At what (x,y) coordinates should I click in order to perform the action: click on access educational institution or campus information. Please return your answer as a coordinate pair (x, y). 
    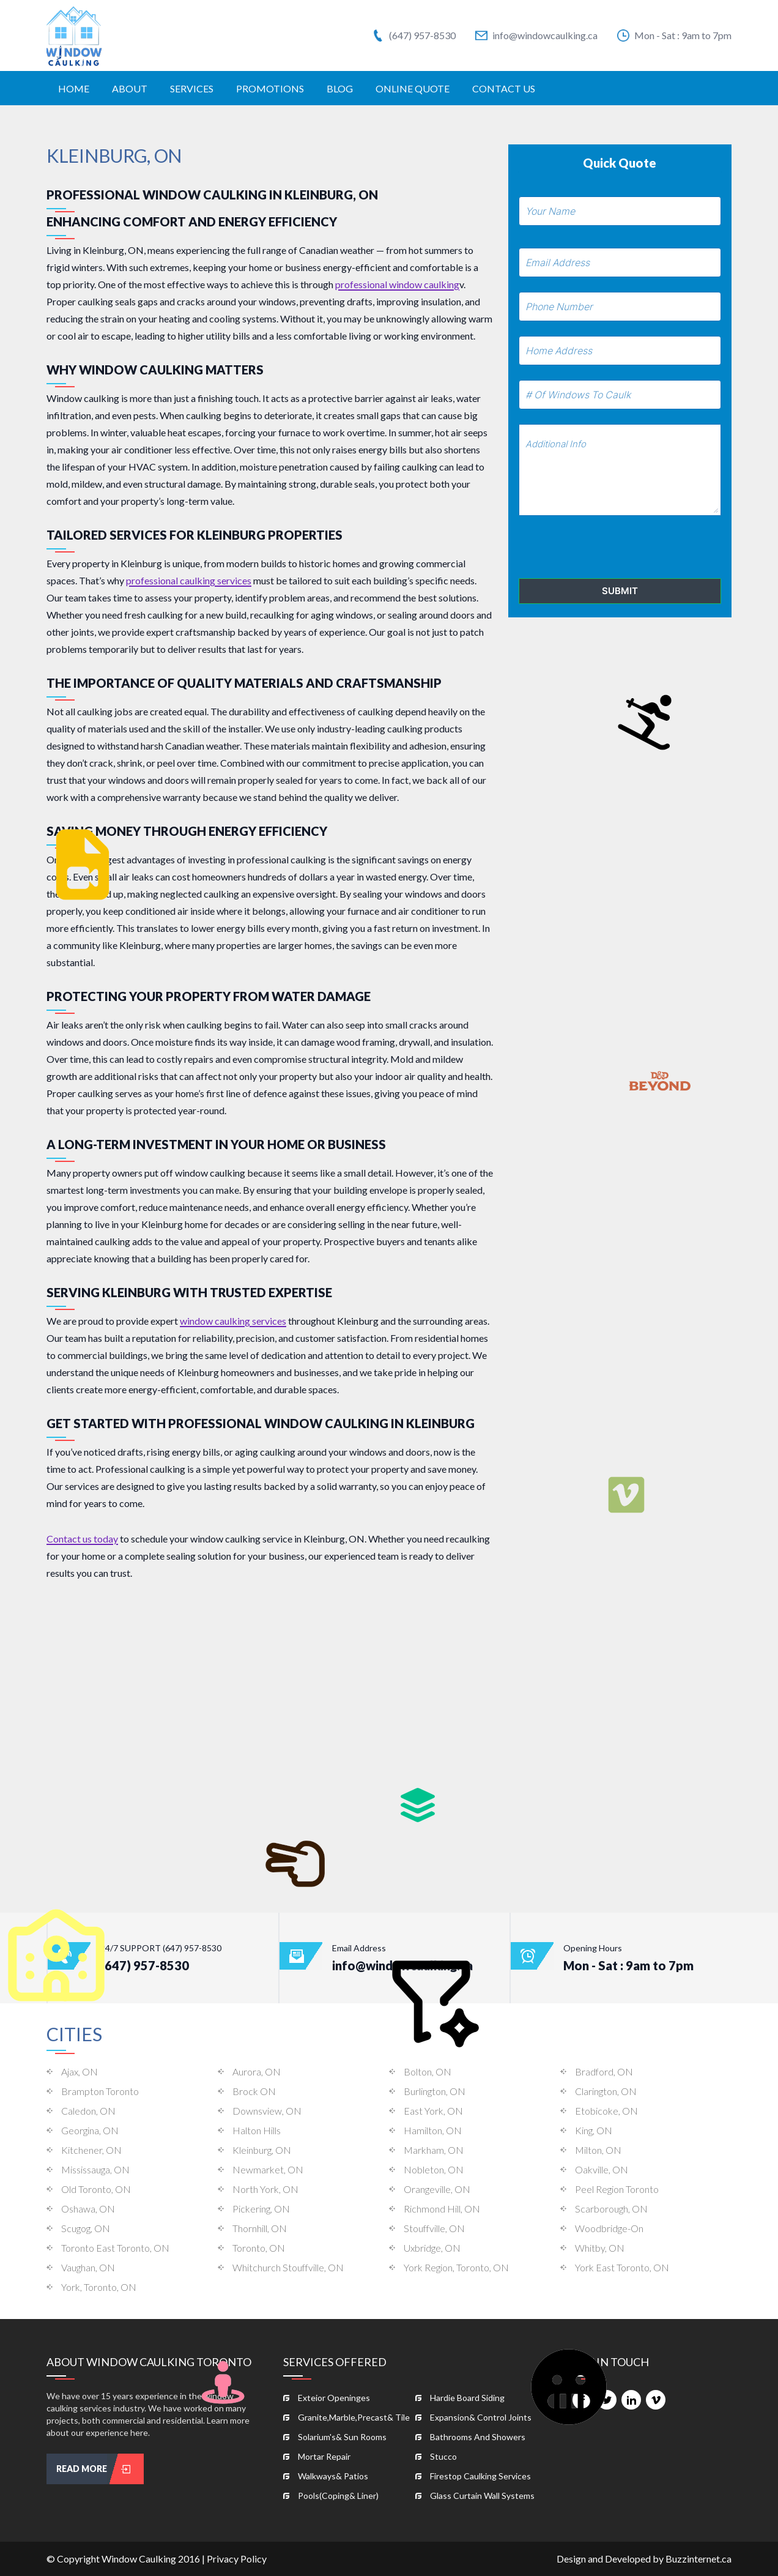
    Looking at the image, I should click on (56, 1957).